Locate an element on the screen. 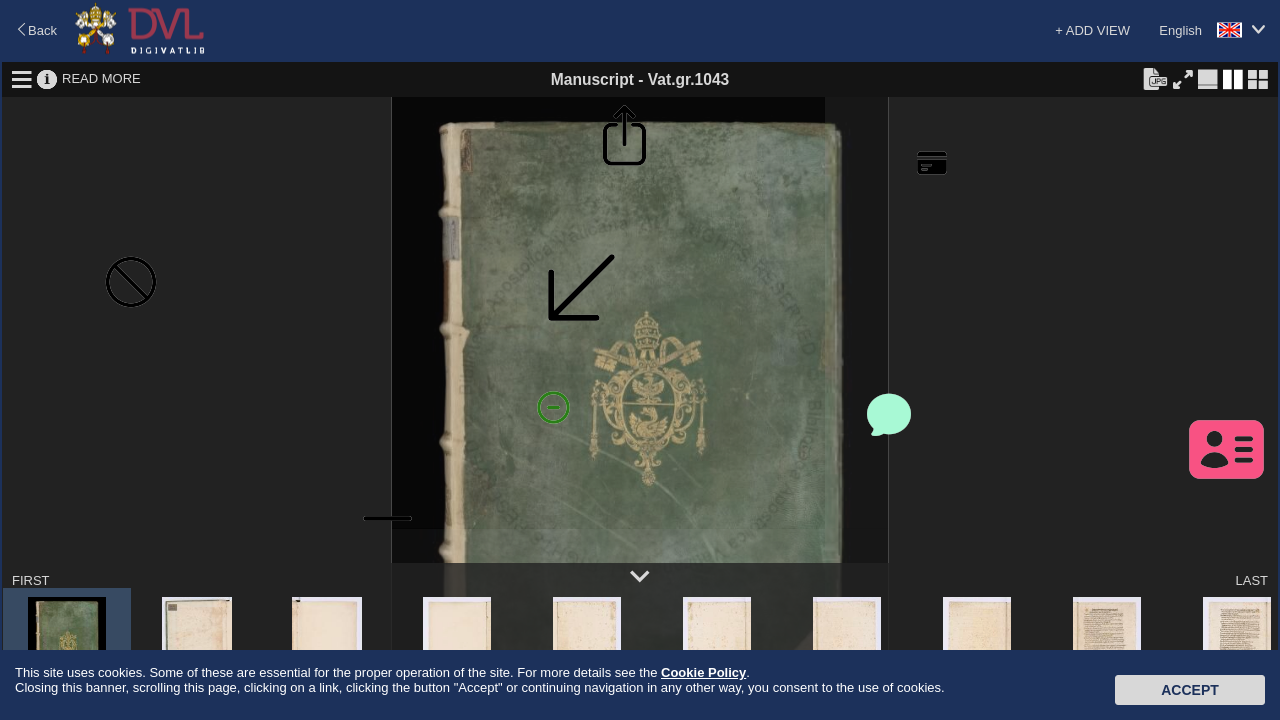 This screenshot has height=720, width=1280. open chat or messaging is located at coordinates (889, 414).